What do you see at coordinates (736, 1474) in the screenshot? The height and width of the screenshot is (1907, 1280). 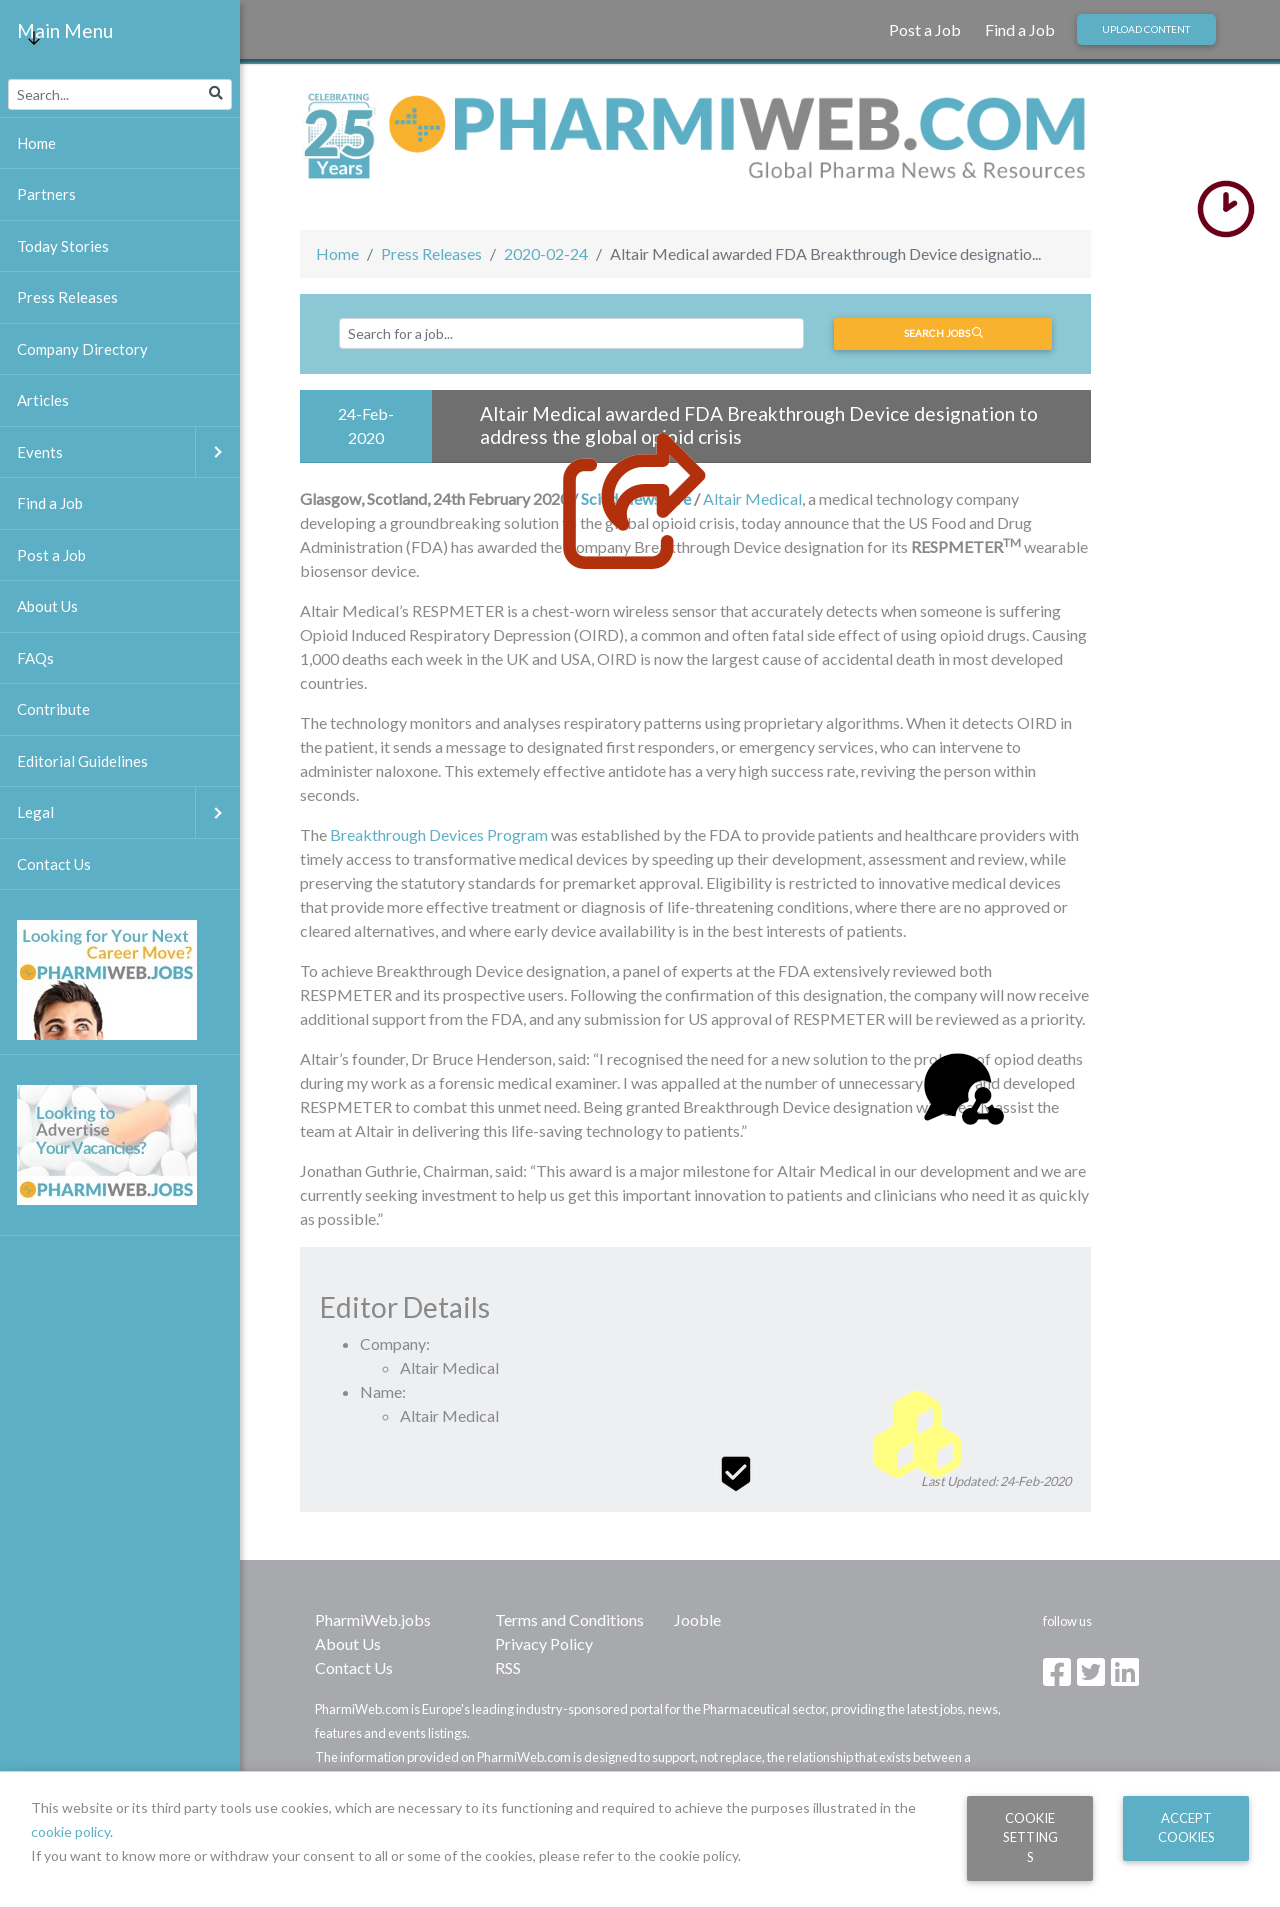 I see `indicates a verified or confirmed location` at bounding box center [736, 1474].